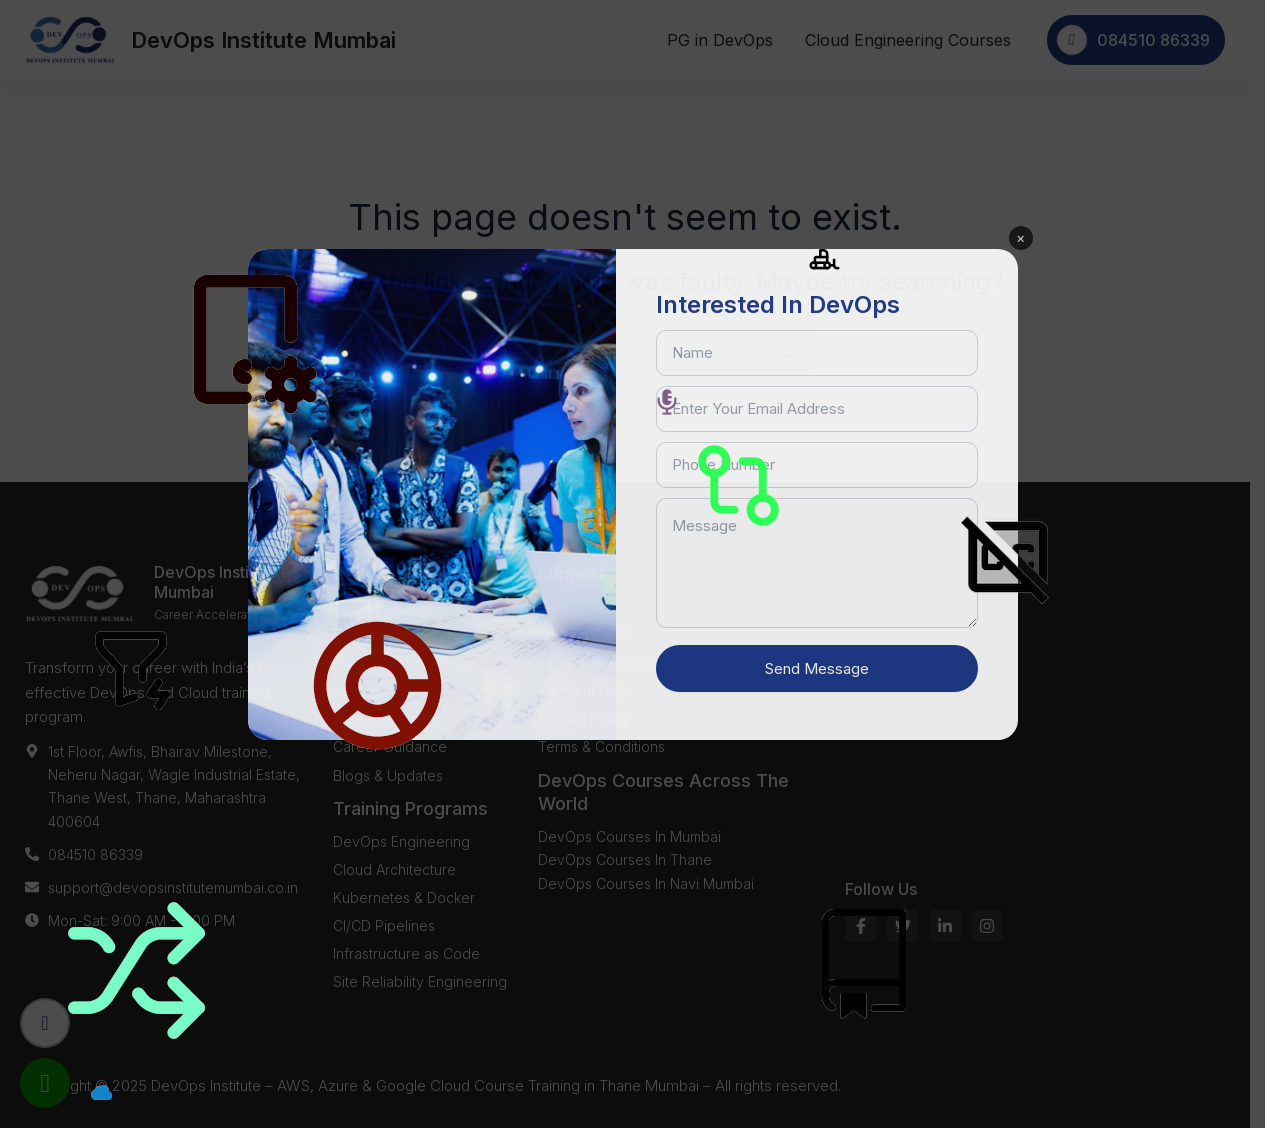 The height and width of the screenshot is (1128, 1265). What do you see at coordinates (1008, 557) in the screenshot?
I see `closed captions are disabled` at bounding box center [1008, 557].